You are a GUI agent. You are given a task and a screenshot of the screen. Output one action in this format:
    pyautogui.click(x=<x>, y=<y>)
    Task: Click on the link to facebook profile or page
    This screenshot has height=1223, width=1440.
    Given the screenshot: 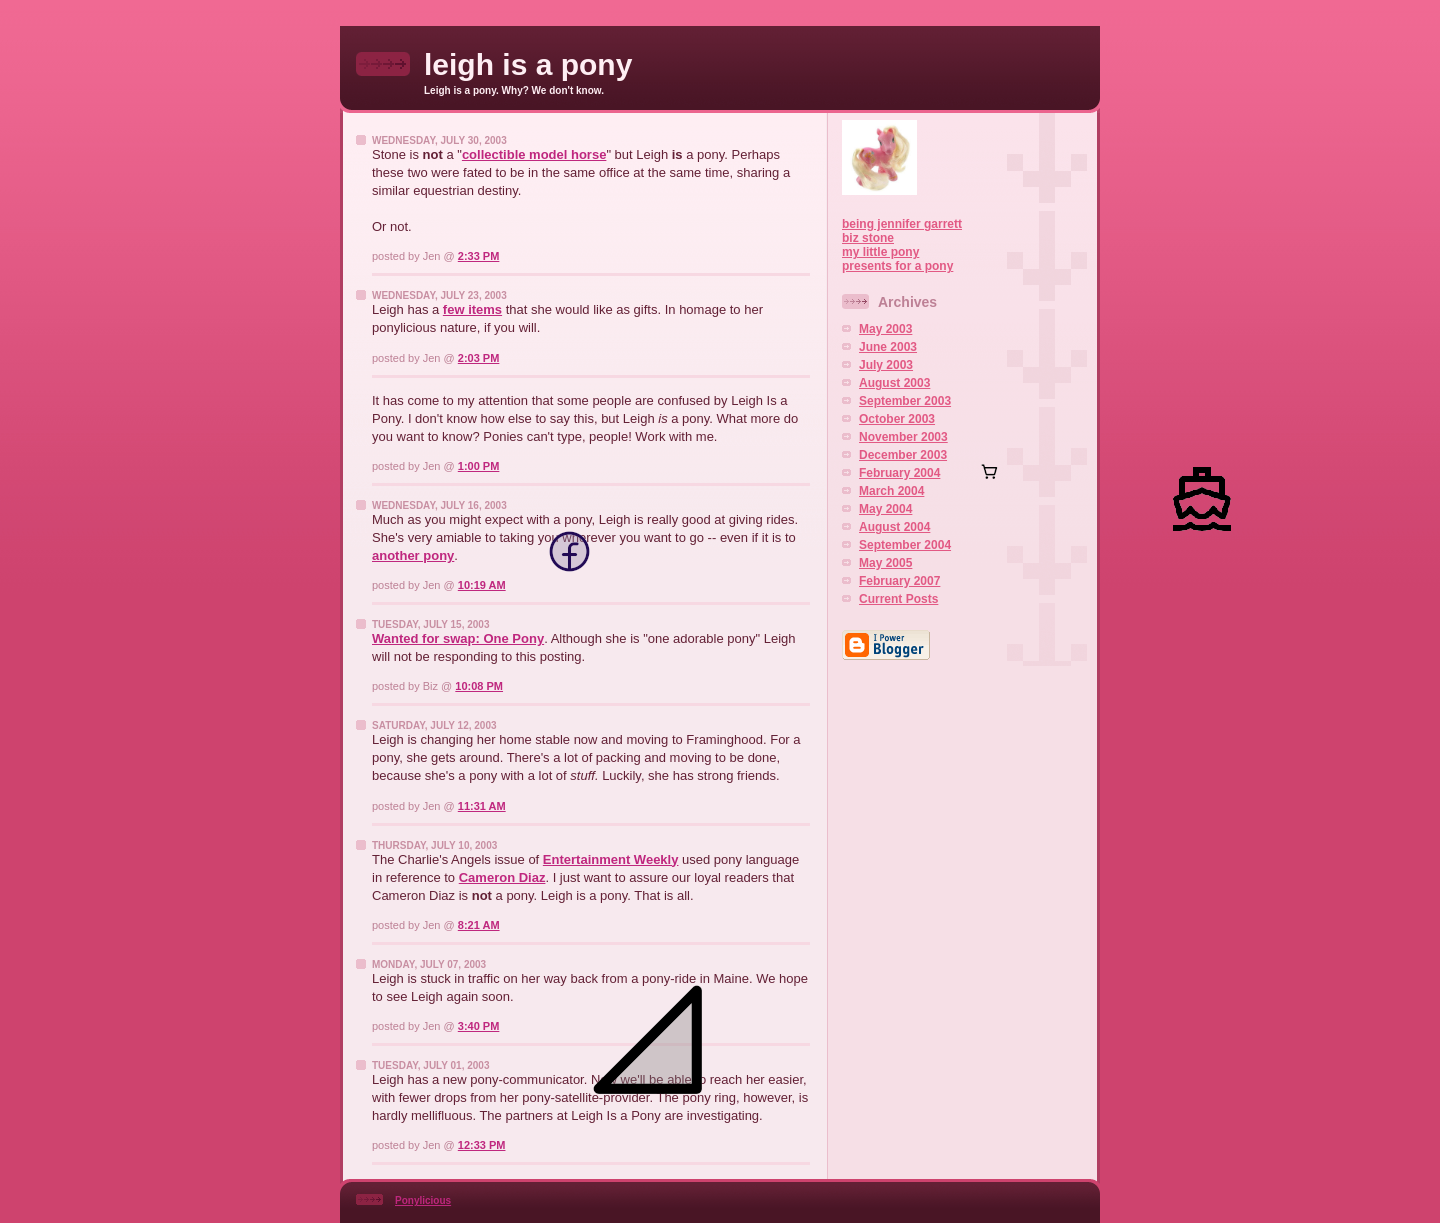 What is the action you would take?
    pyautogui.click(x=569, y=551)
    